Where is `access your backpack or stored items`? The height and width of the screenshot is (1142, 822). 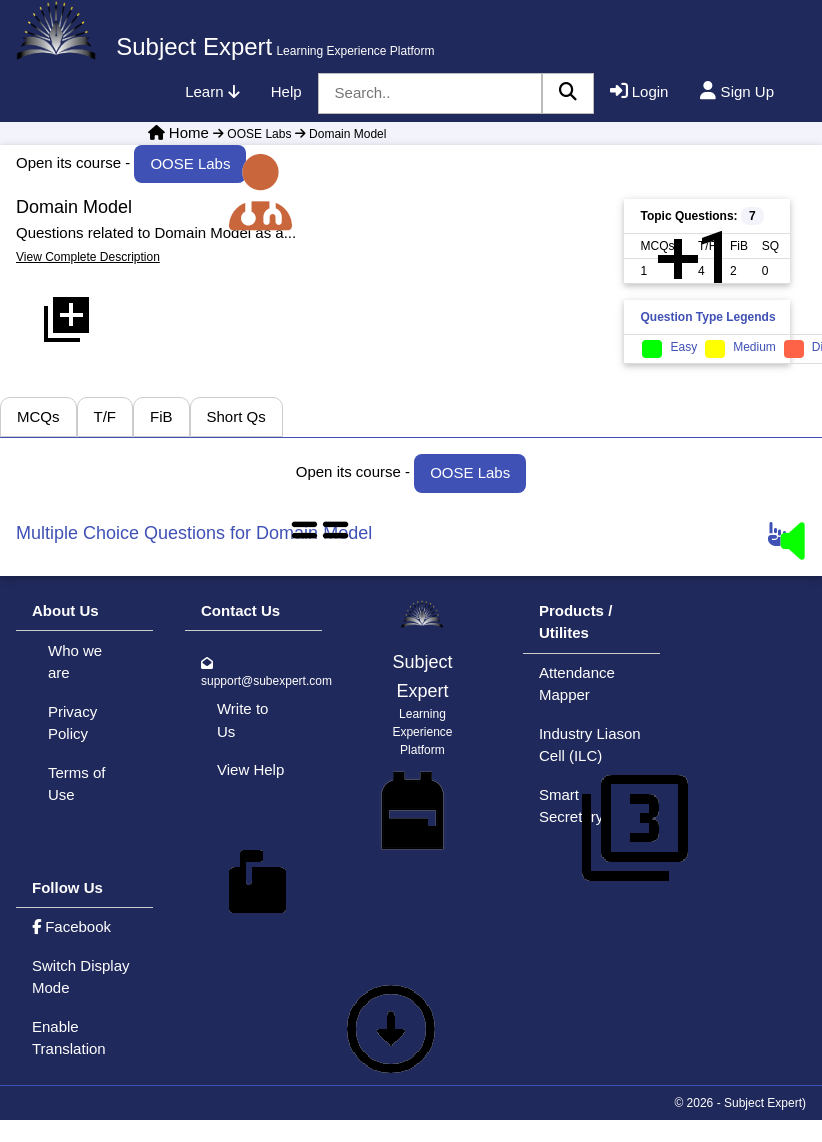
access your backpack or stored items is located at coordinates (412, 810).